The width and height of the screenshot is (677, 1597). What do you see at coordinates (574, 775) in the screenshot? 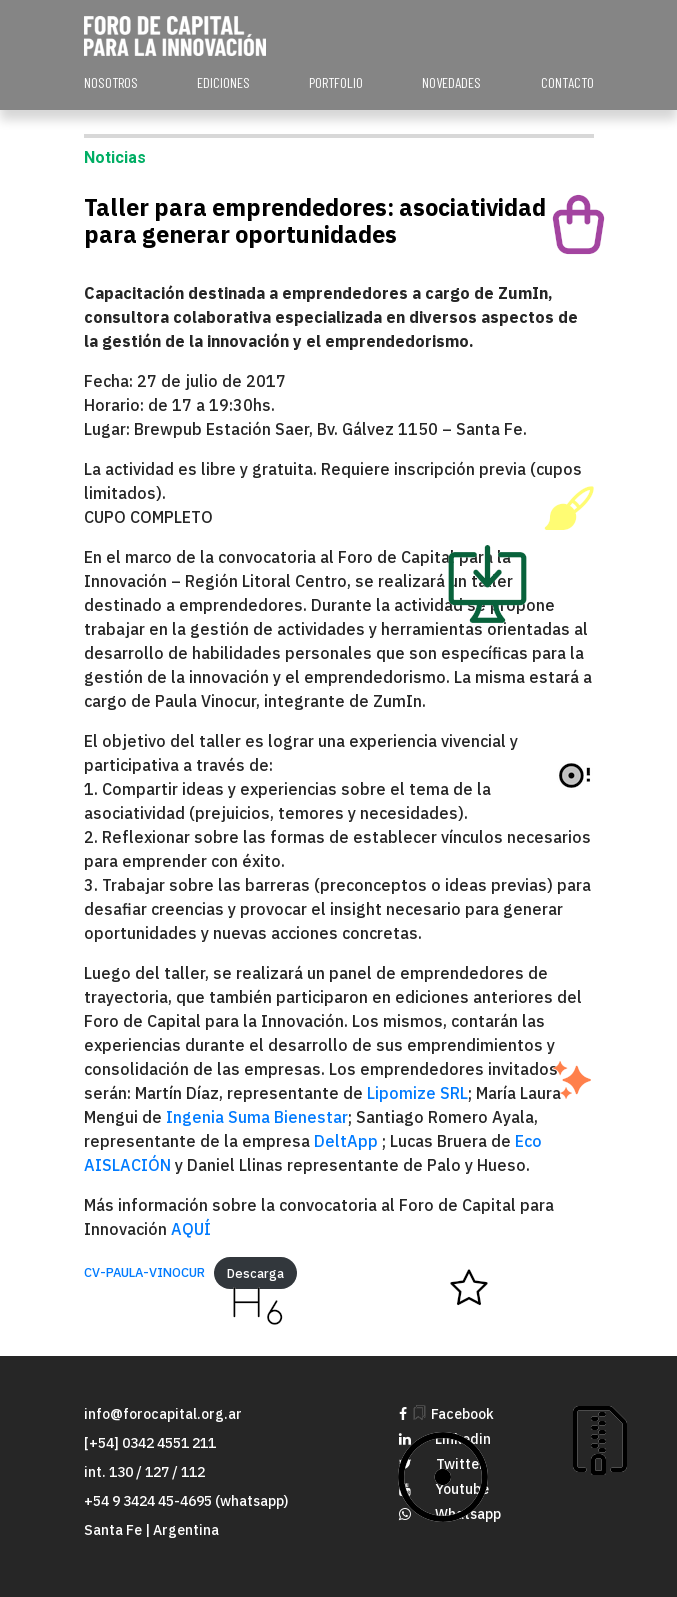
I see `indicates storage disc is full` at bounding box center [574, 775].